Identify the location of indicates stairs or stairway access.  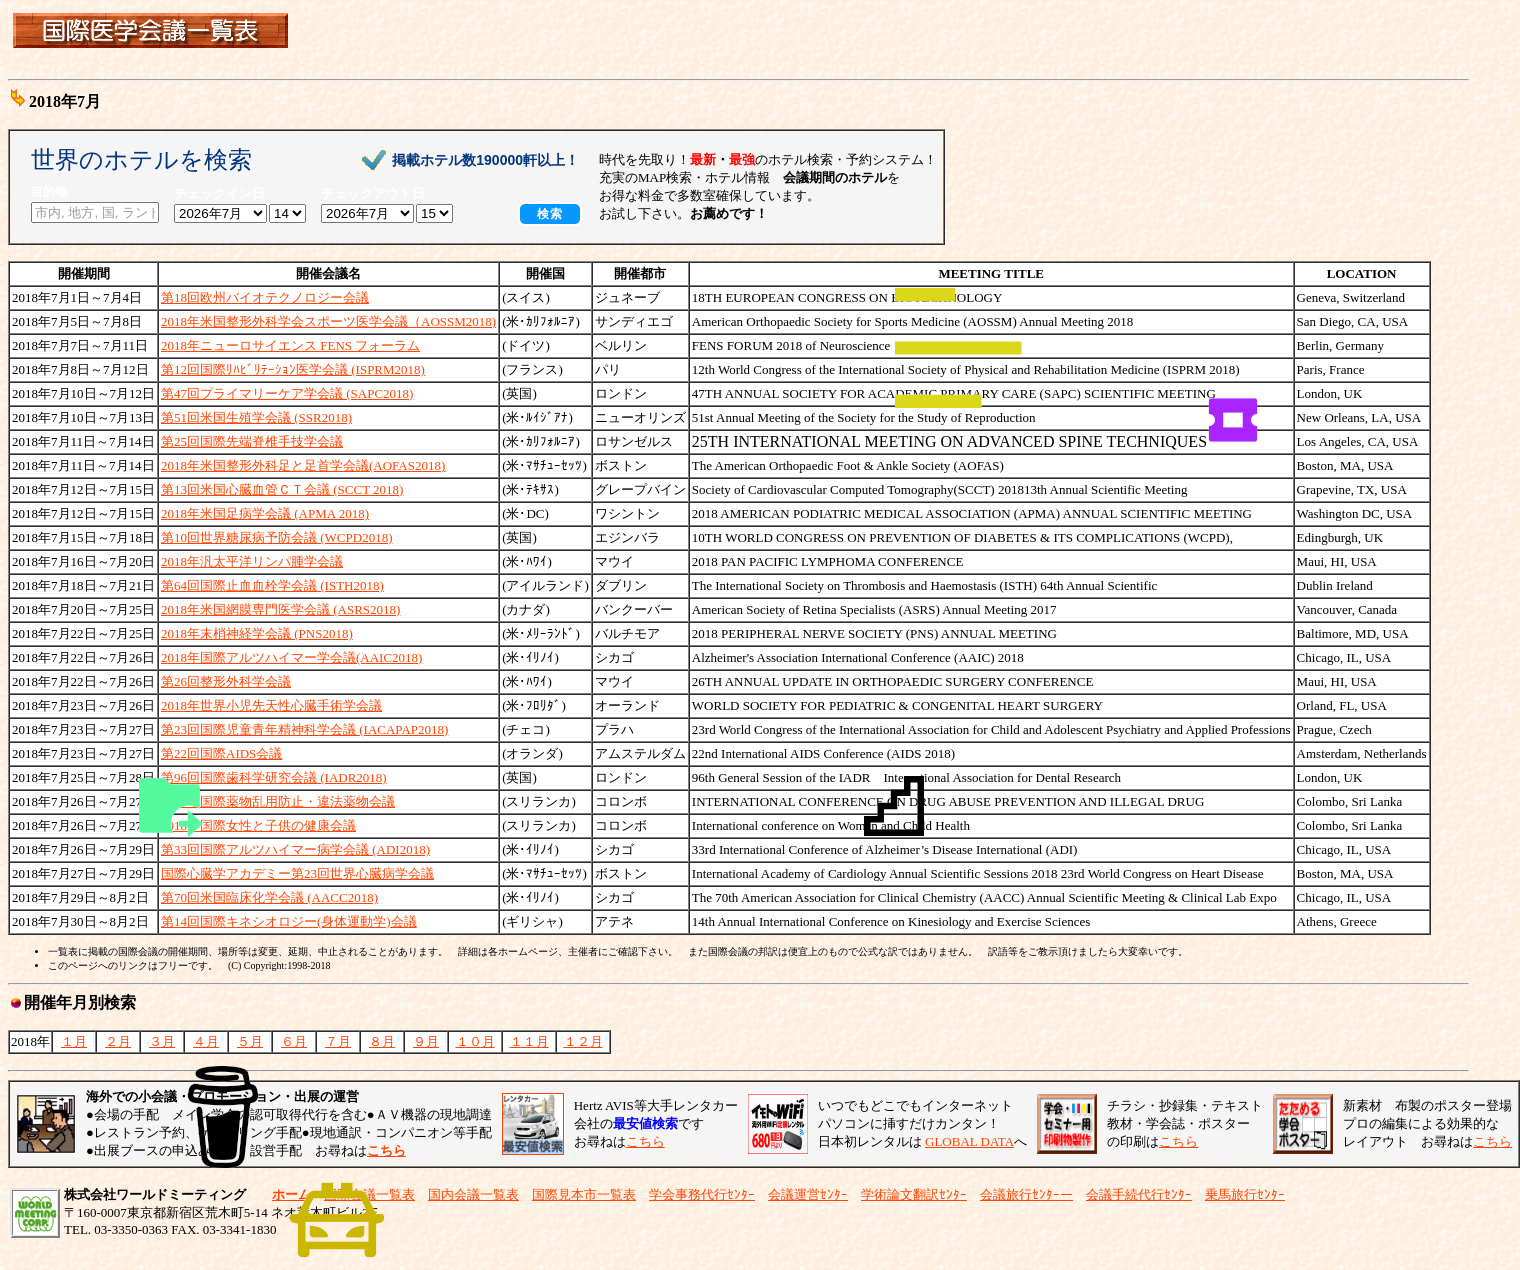
(894, 806).